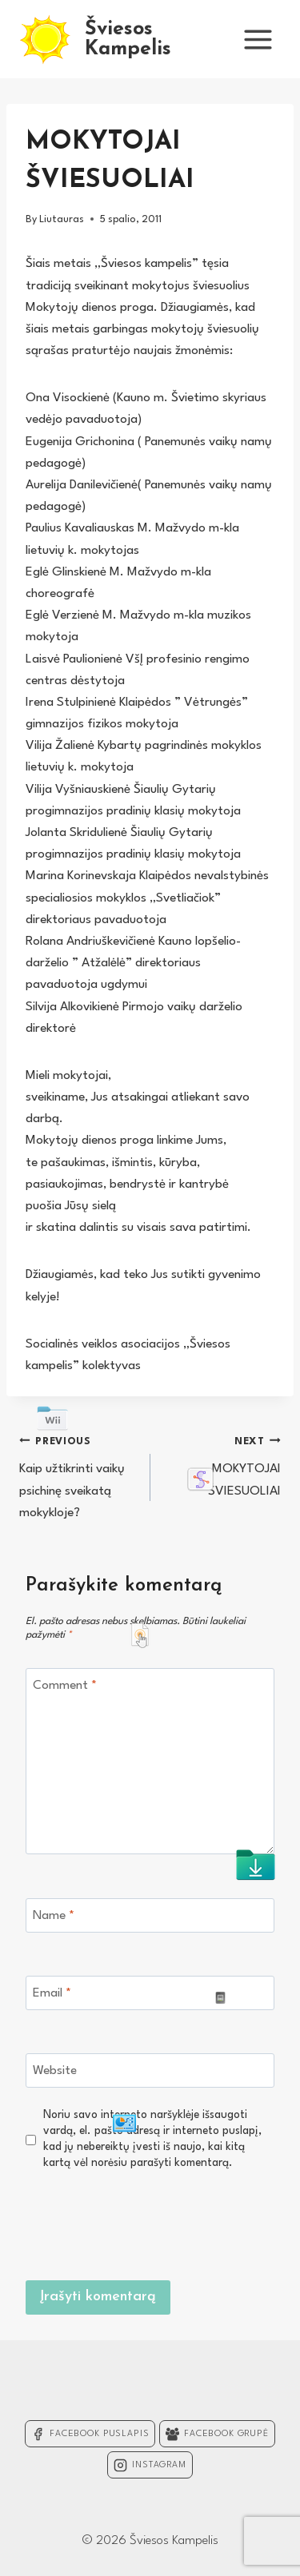 The image size is (300, 2576). I want to click on select or click on a file, so click(140, 1634).